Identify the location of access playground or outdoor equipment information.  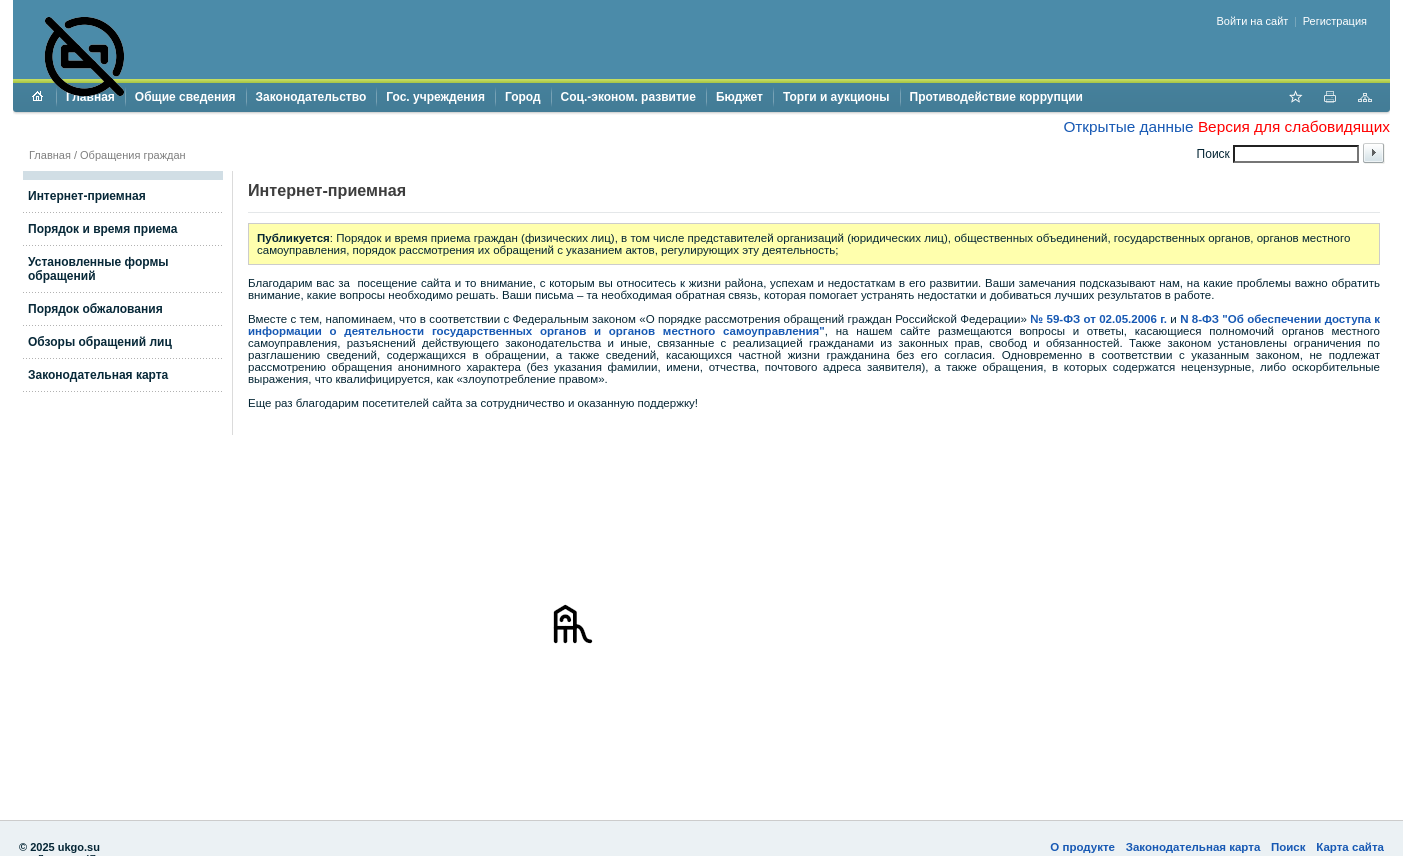
(573, 624).